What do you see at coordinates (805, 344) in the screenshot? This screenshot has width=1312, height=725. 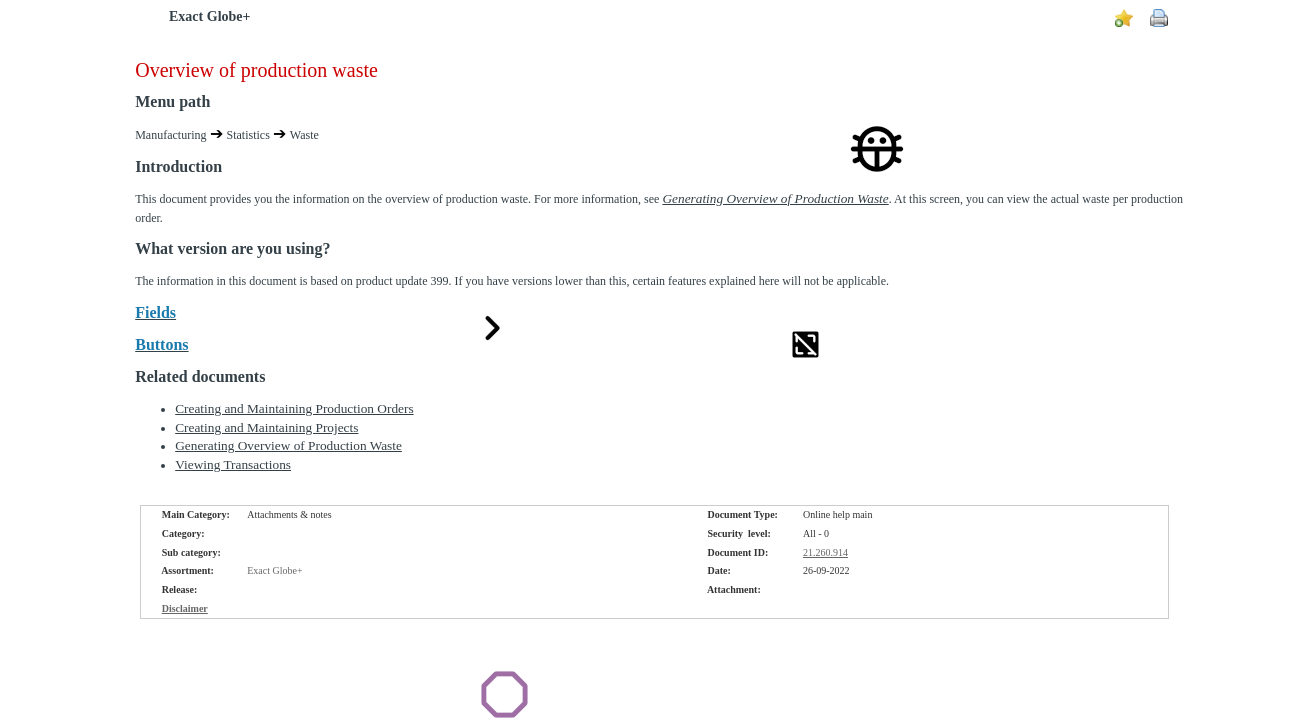 I see `disable selection mode` at bounding box center [805, 344].